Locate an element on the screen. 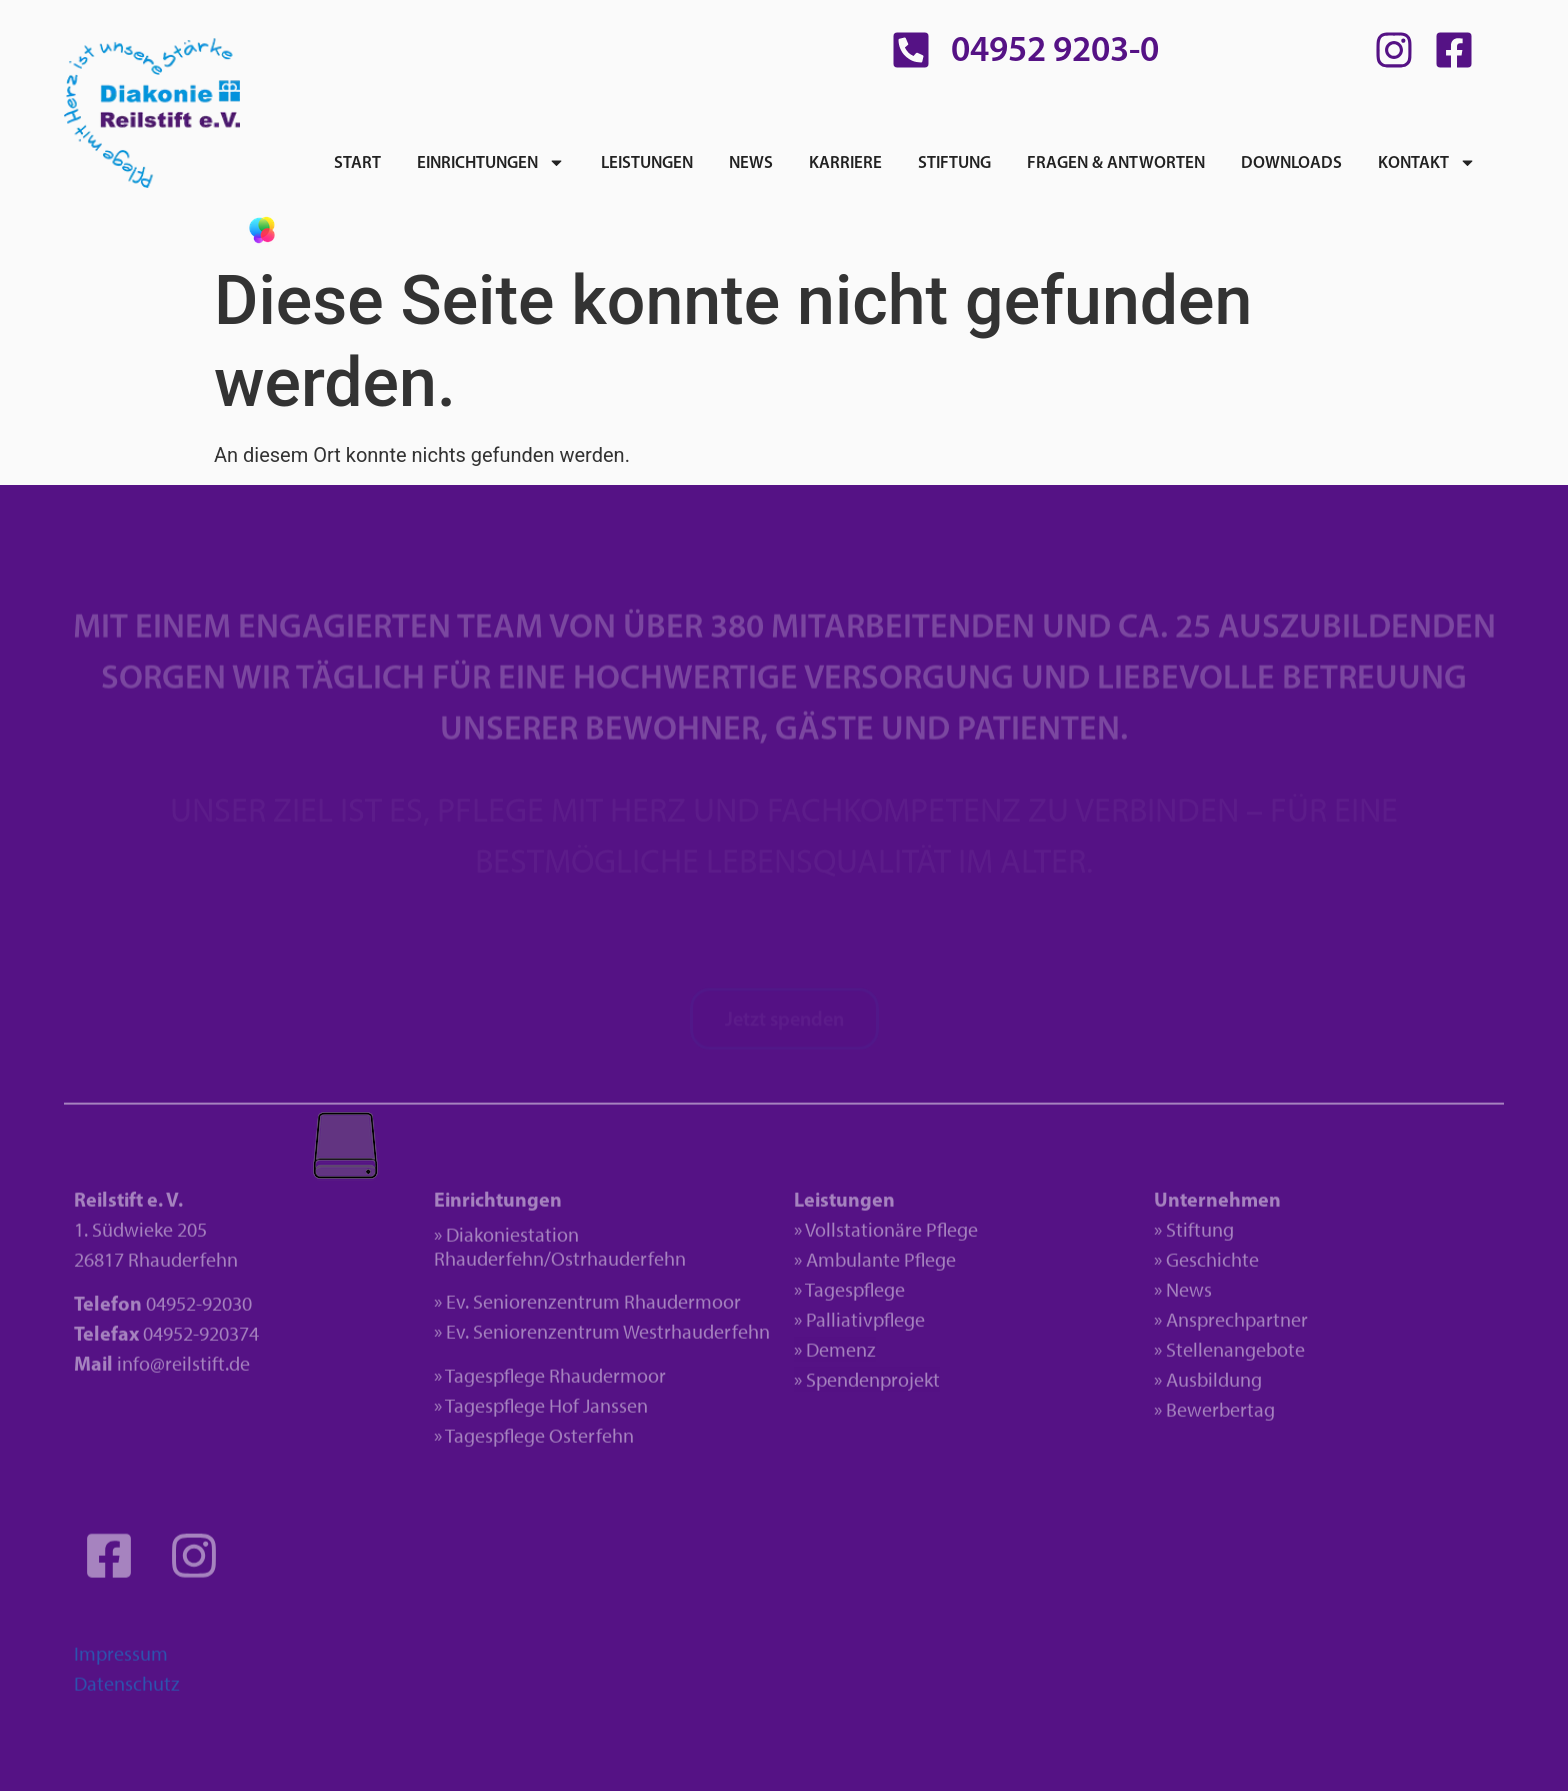 The height and width of the screenshot is (1791, 1568). access external drive in sidebar is located at coordinates (345, 1145).